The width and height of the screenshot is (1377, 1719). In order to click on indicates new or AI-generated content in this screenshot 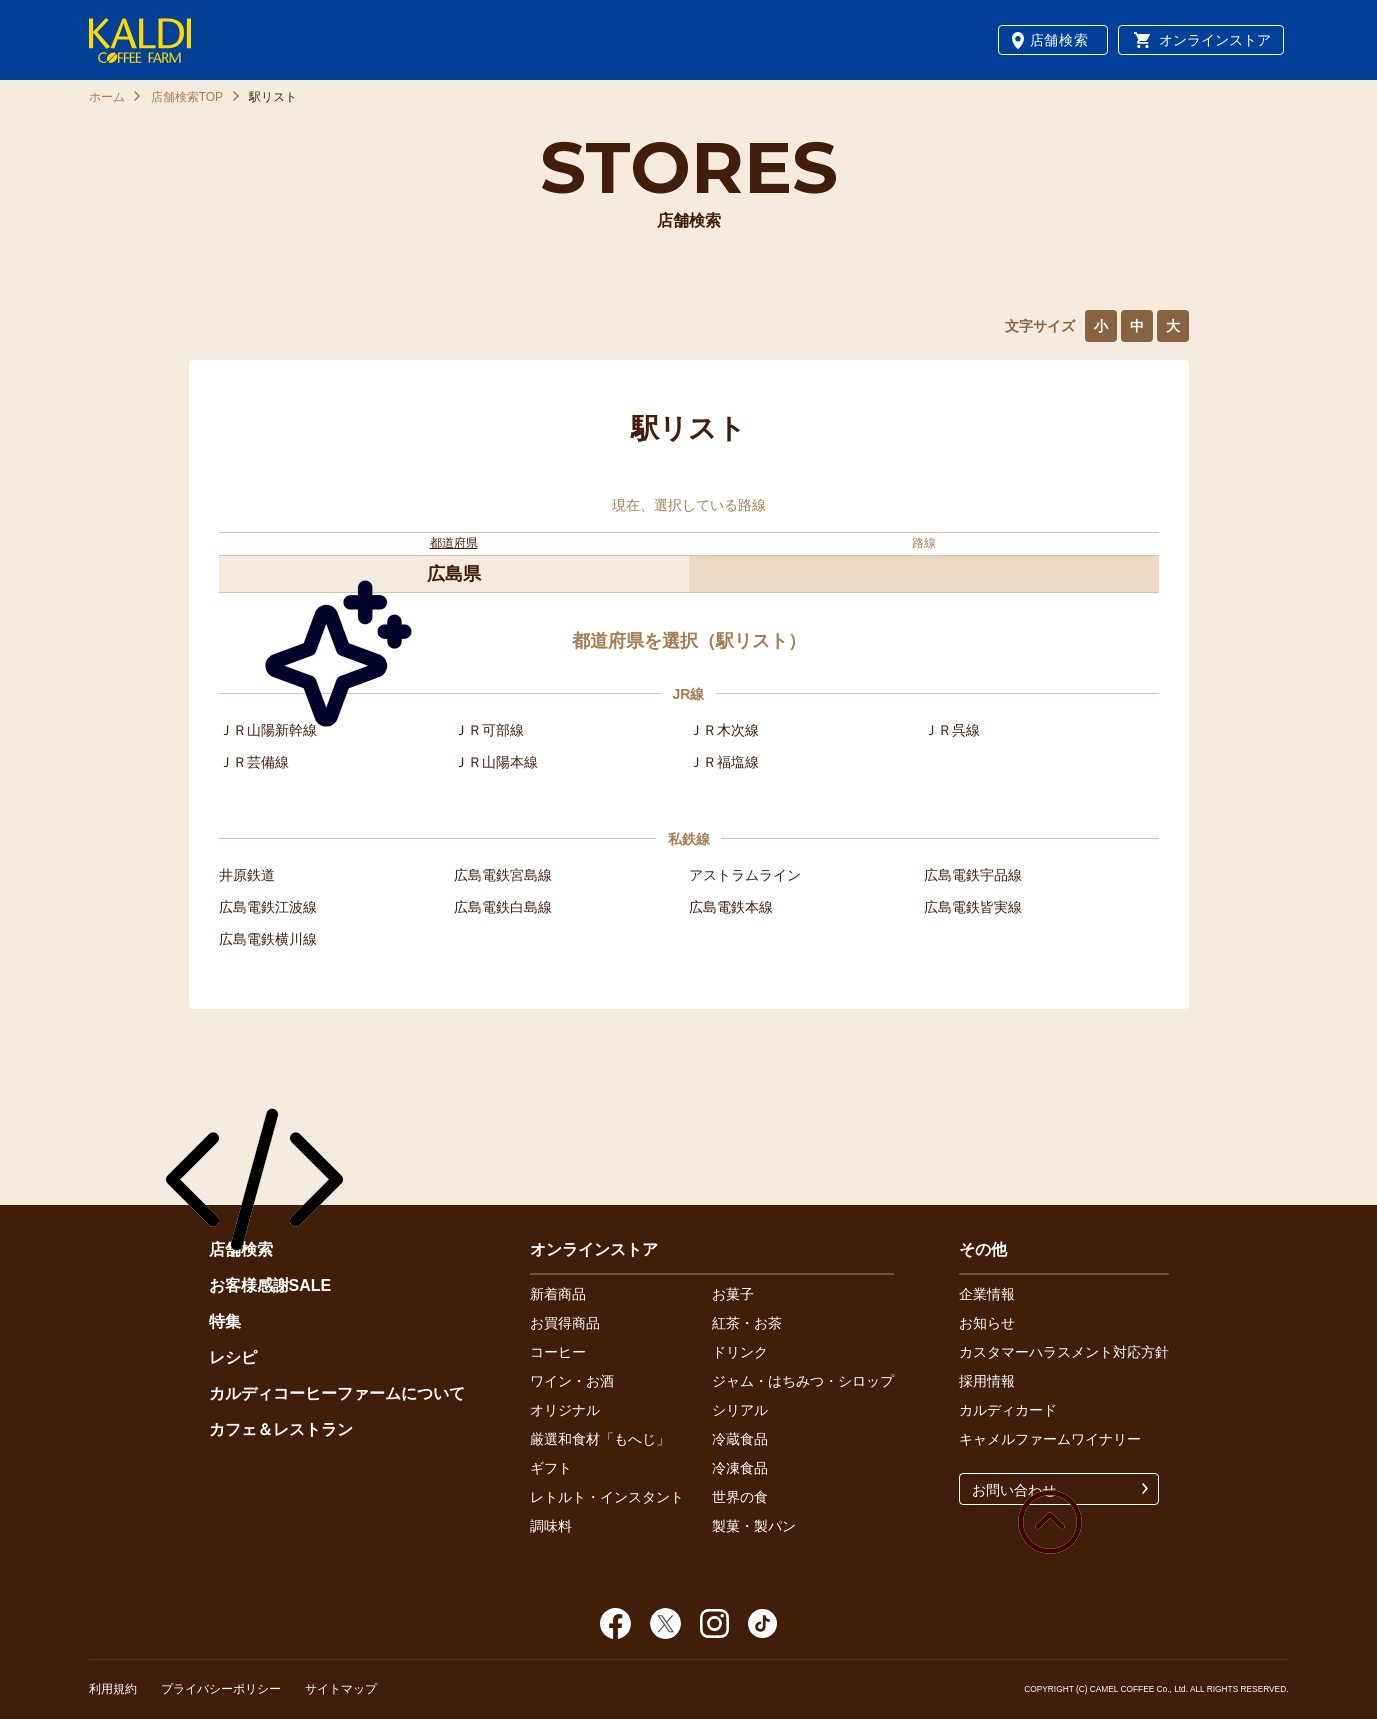, I will do `click(336, 656)`.